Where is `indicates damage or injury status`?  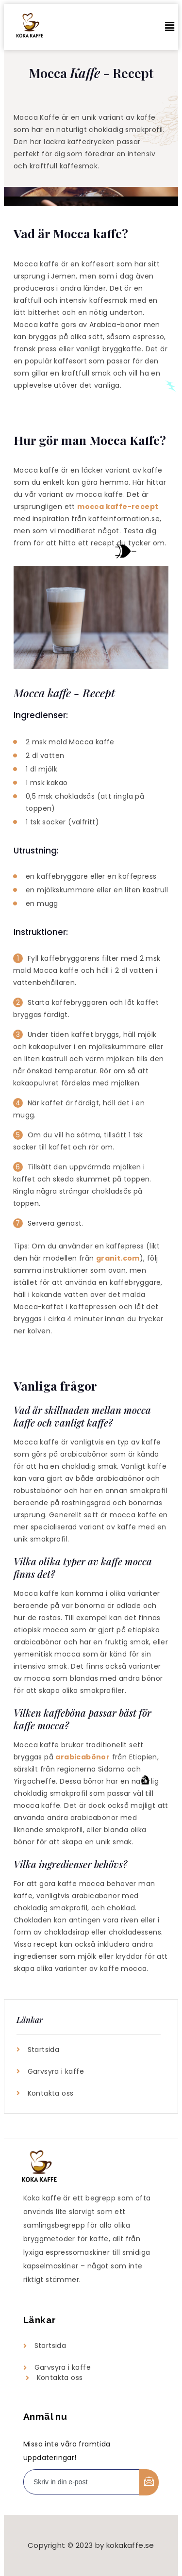 indicates damage or injury status is located at coordinates (170, 386).